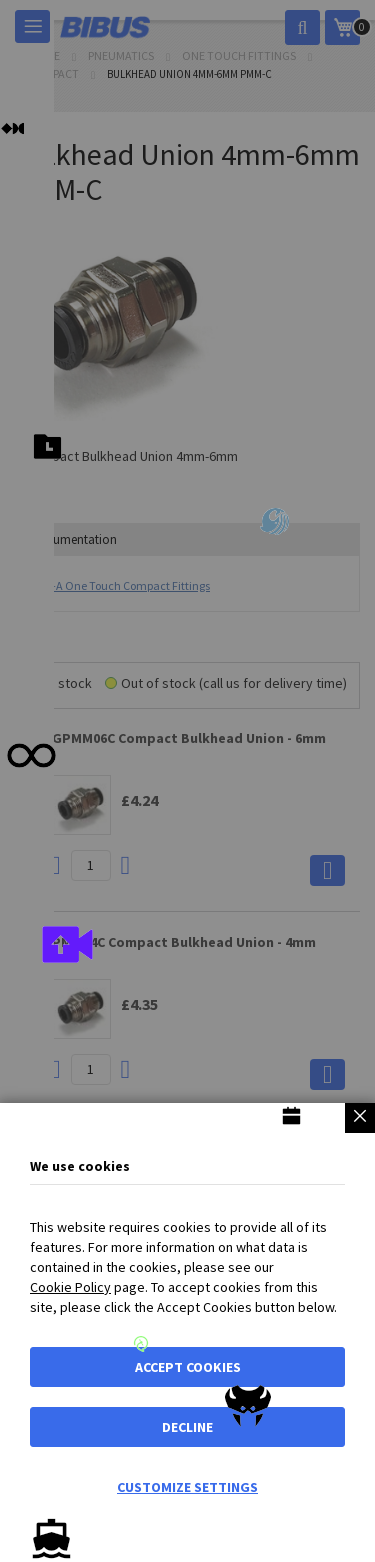 The image size is (375, 1562). I want to click on open the Satellite app, so click(141, 1344).